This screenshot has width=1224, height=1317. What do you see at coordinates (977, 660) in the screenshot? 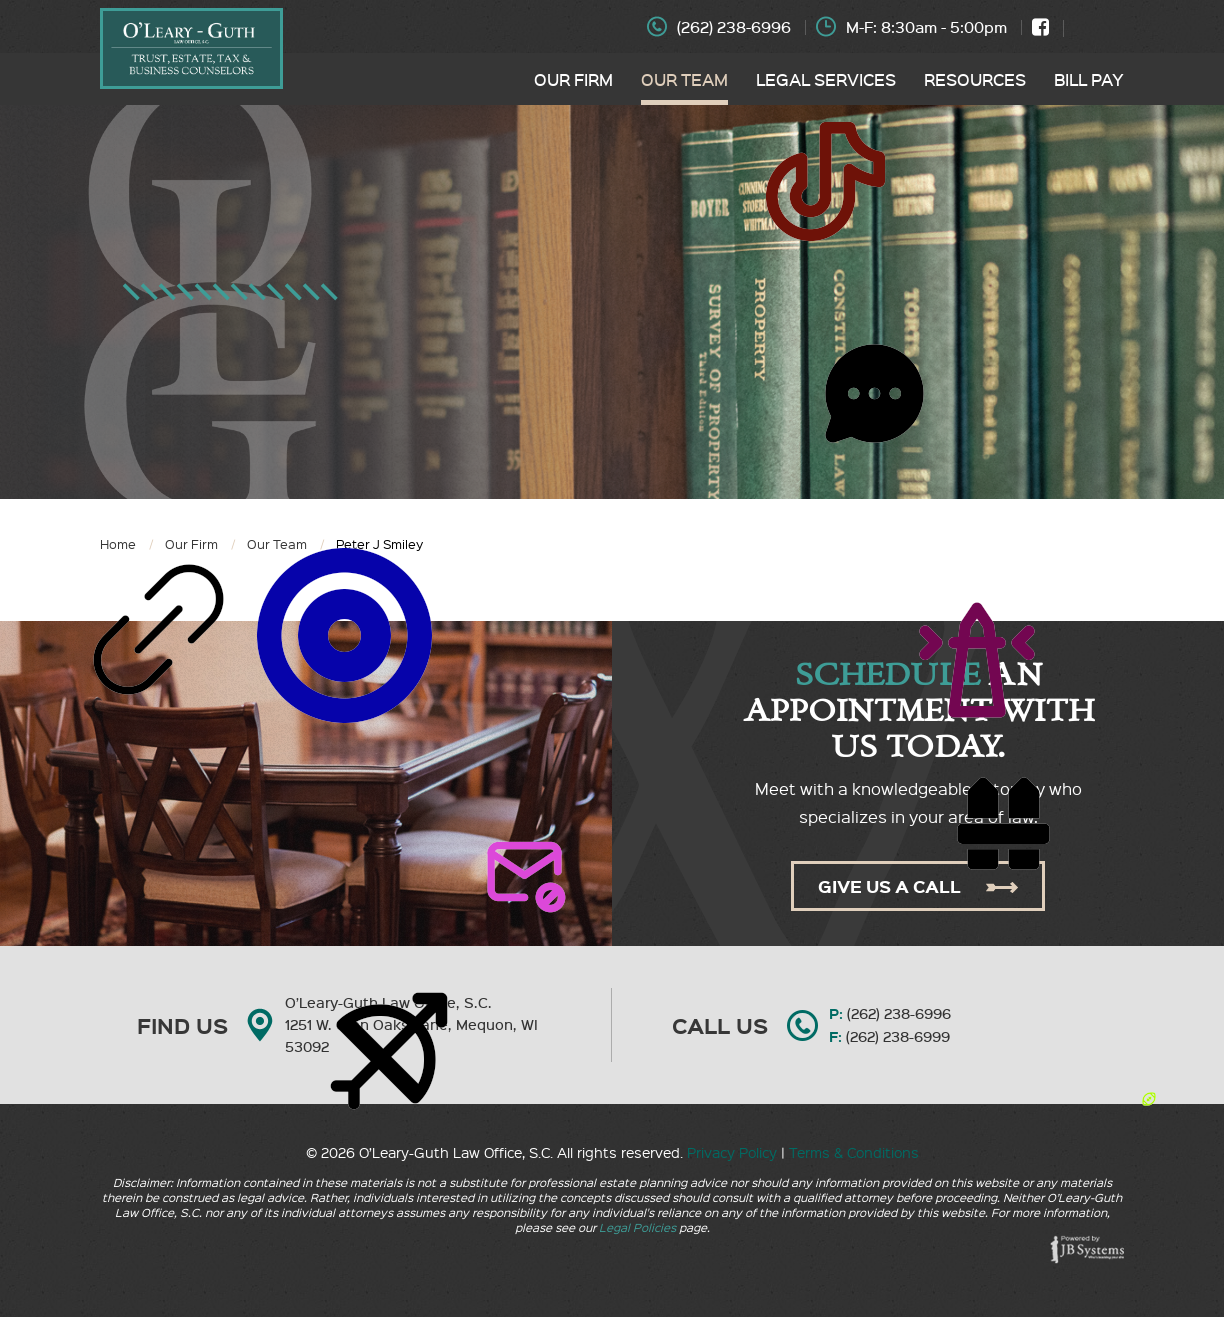
I see `navigate to lighthouse or maritime location` at bounding box center [977, 660].